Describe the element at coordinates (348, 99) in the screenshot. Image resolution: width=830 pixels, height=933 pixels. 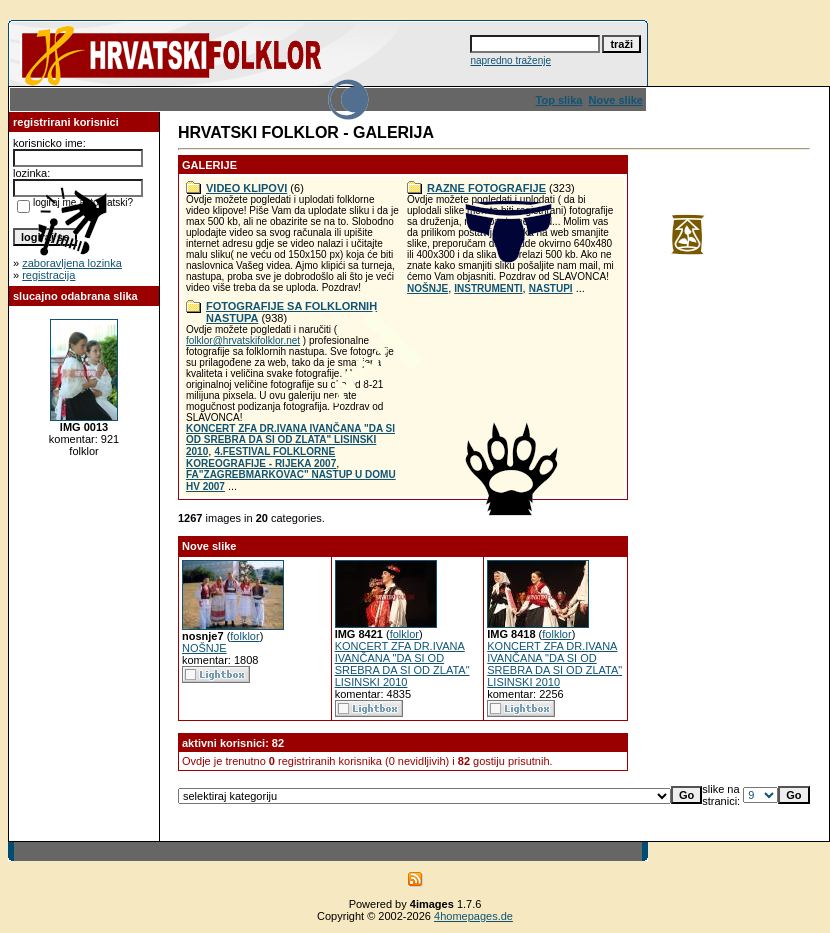
I see `toggle dark mode or night theme` at that location.